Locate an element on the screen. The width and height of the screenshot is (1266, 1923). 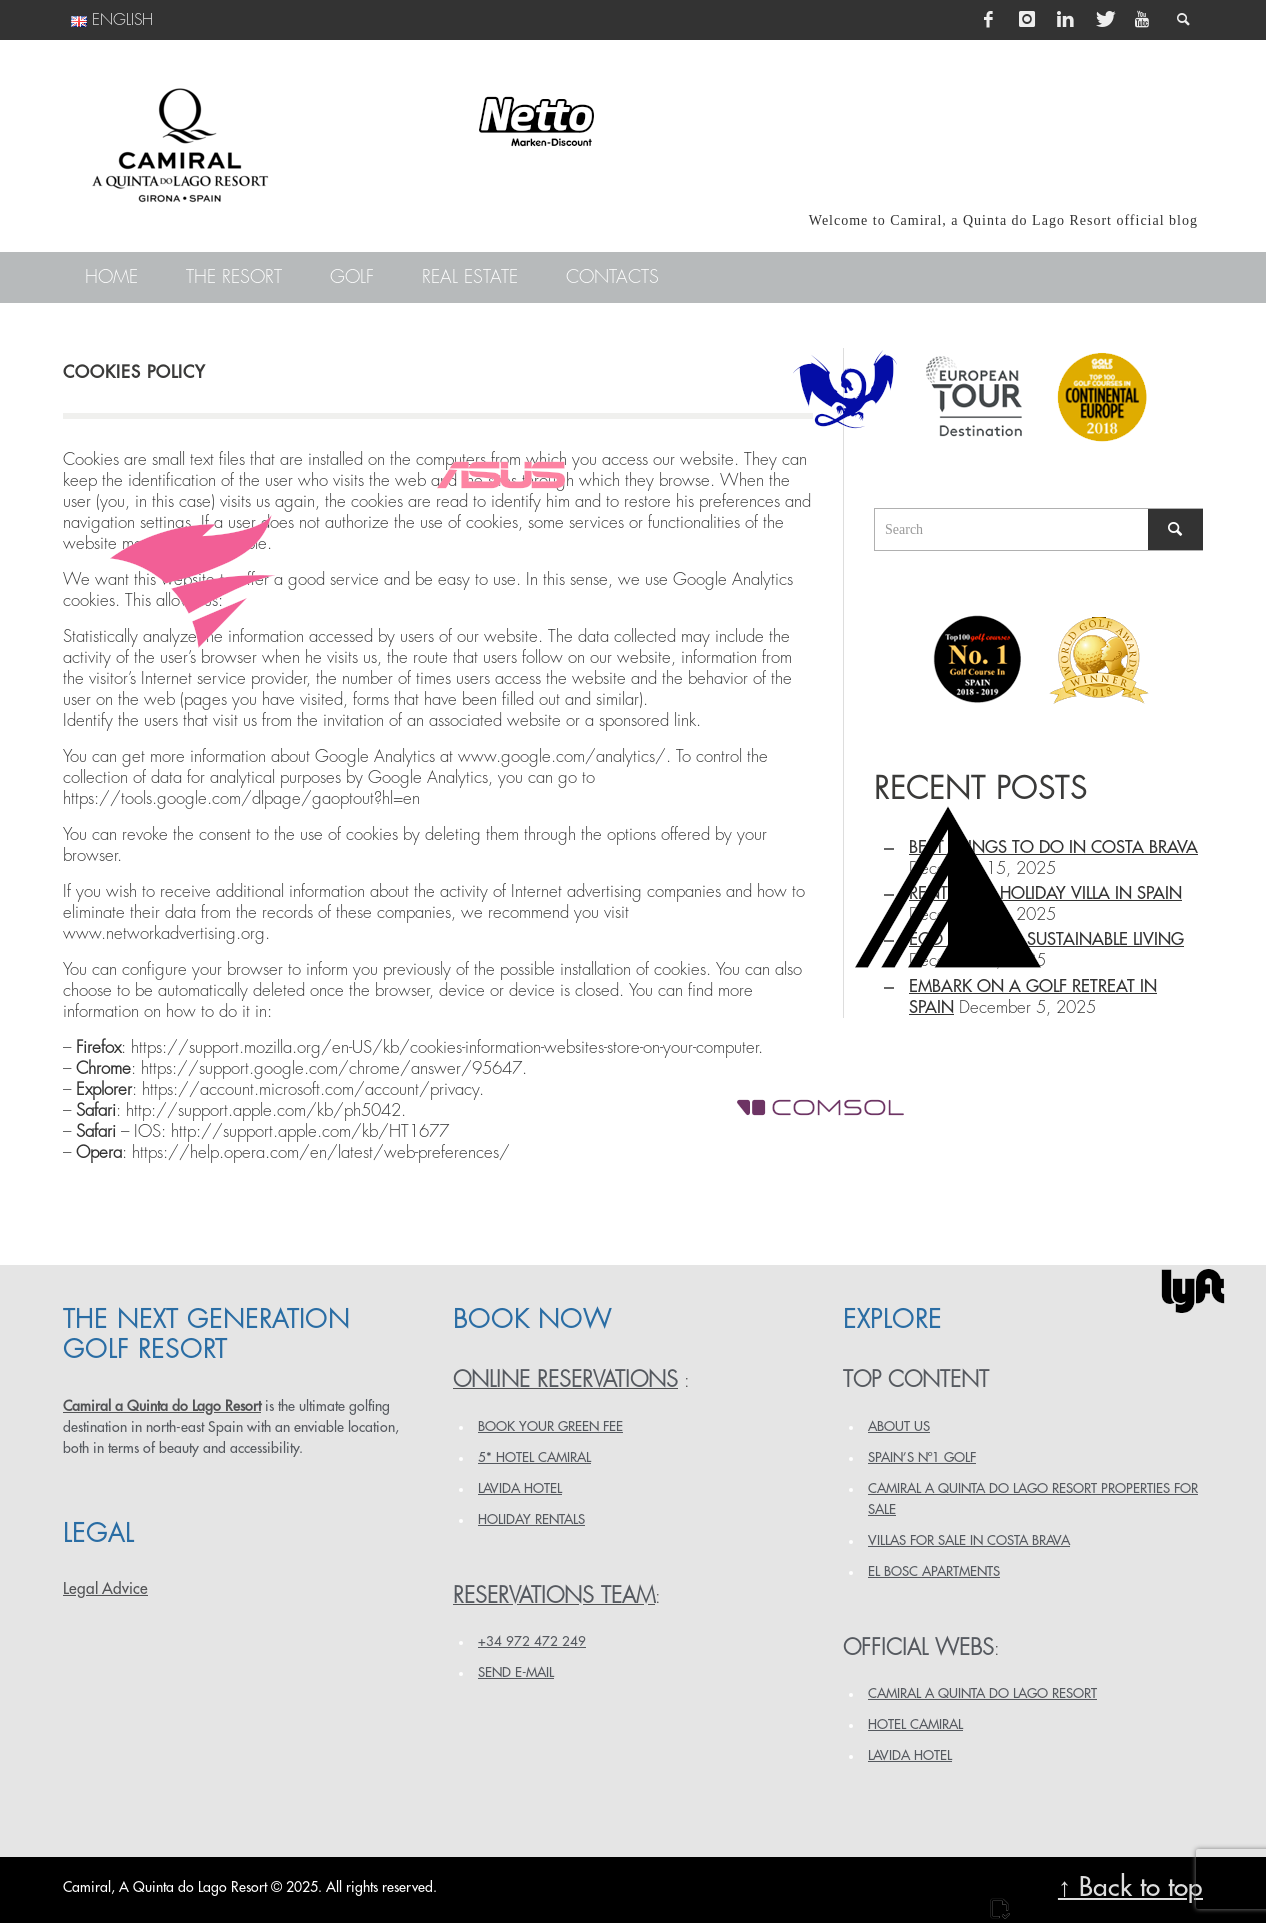
visit the LLVM compiler infrastructure project website is located at coordinates (845, 389).